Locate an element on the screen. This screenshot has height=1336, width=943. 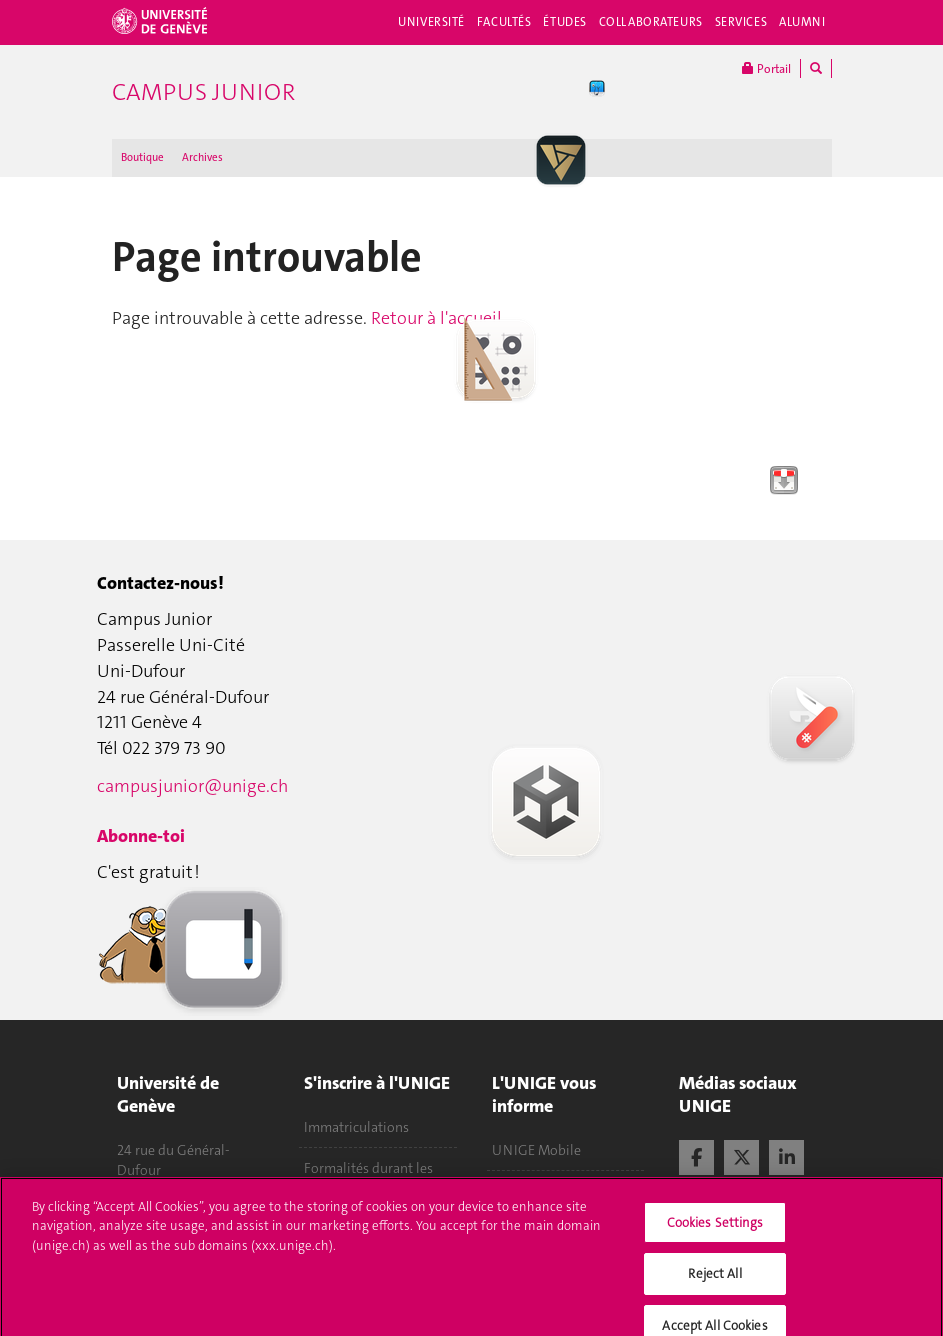
open Transmission BitTorrent client is located at coordinates (784, 480).